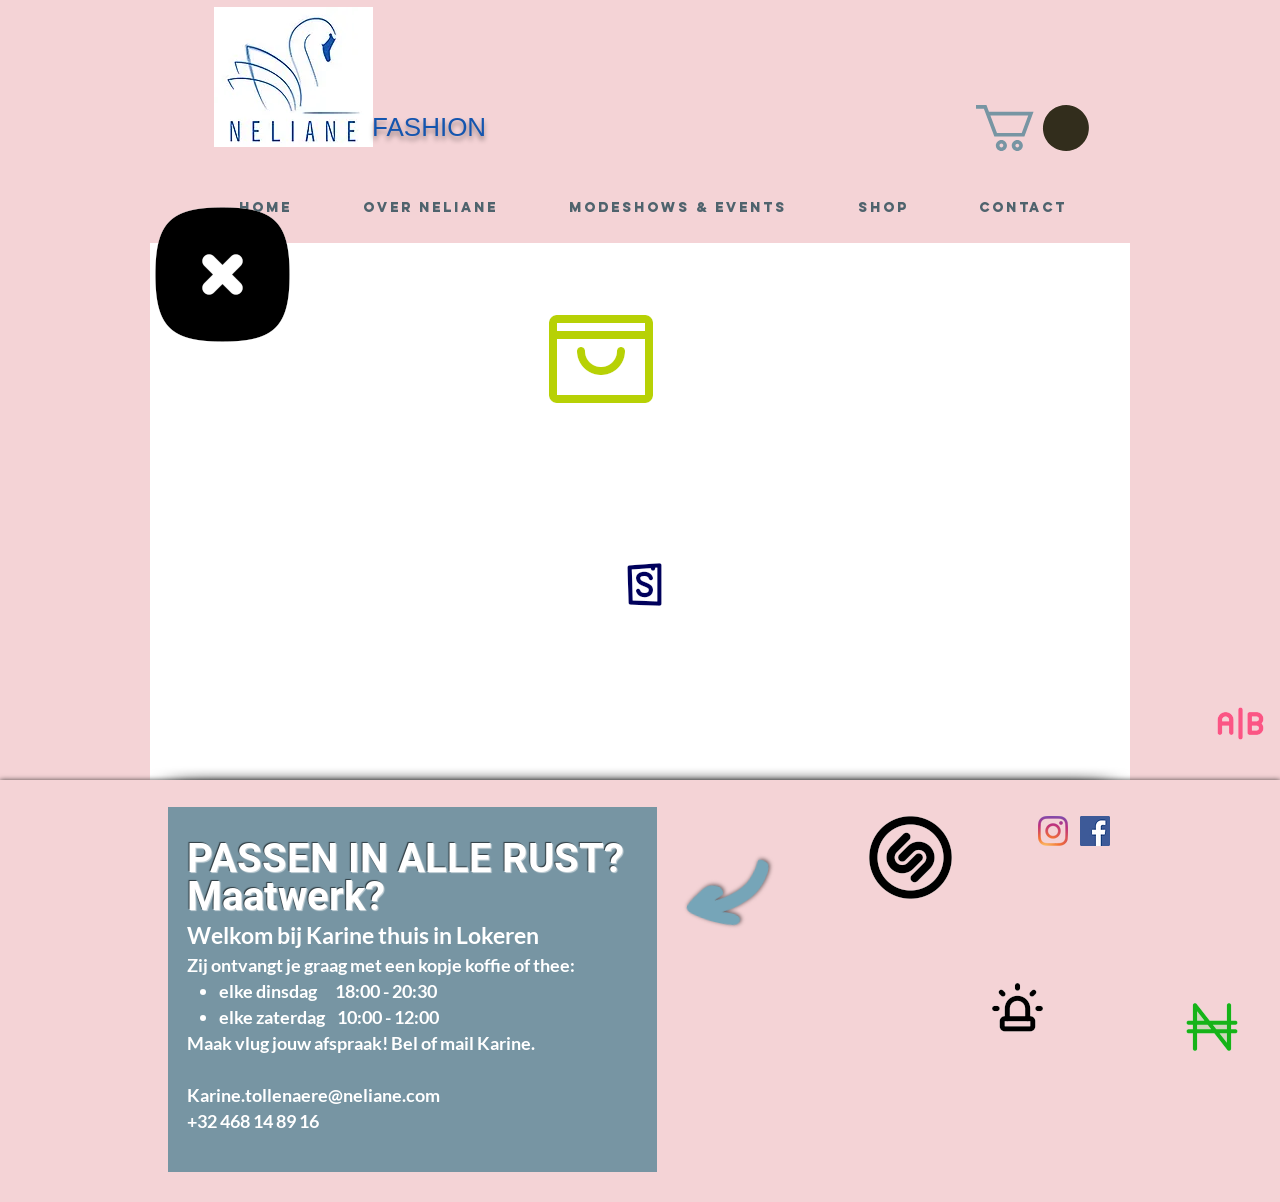  I want to click on indicates urgent or high-priority notification, so click(1017, 1008).